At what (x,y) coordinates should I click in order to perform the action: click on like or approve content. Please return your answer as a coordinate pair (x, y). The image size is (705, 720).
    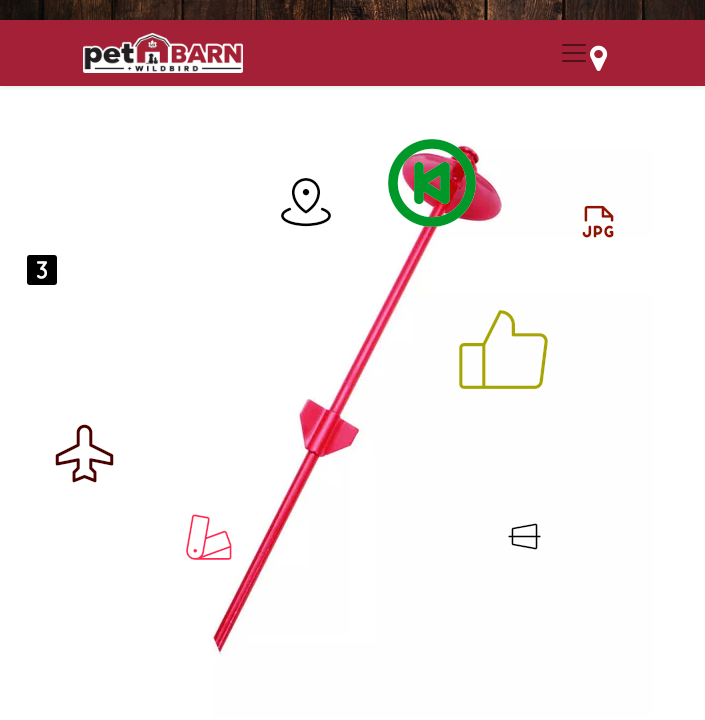
    Looking at the image, I should click on (503, 354).